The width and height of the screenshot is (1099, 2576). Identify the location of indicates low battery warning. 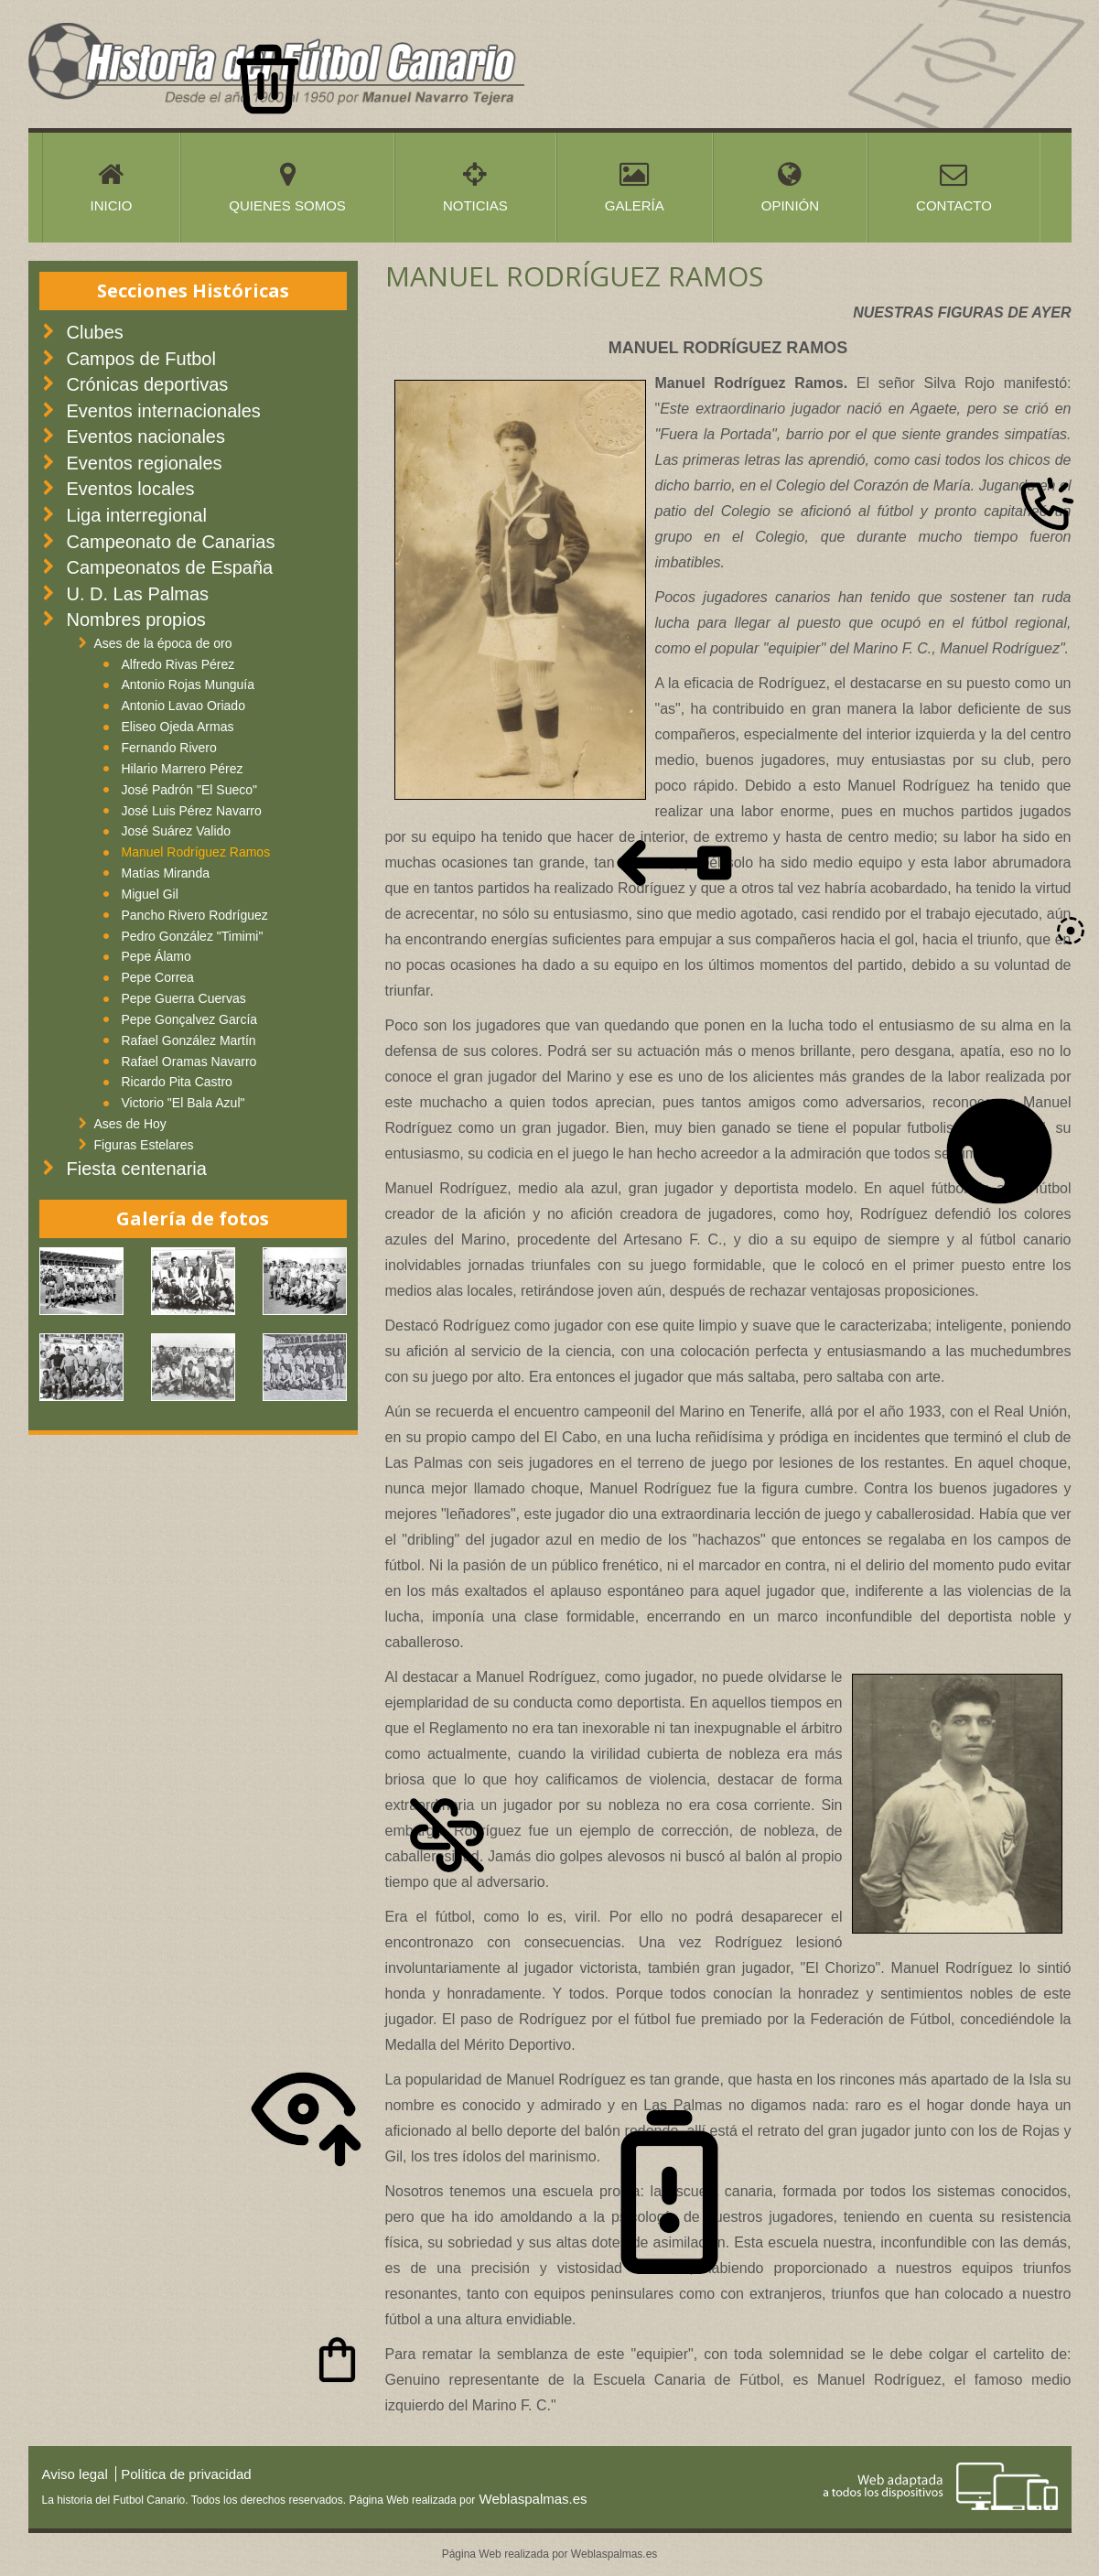
(669, 2192).